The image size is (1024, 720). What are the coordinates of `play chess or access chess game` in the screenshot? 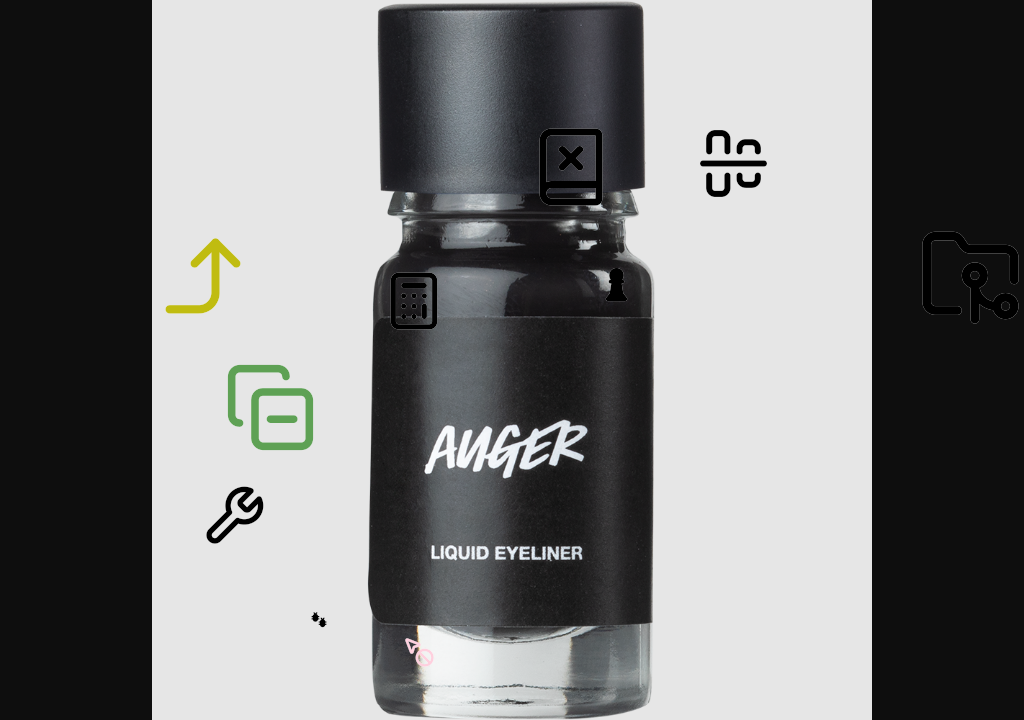 It's located at (616, 285).